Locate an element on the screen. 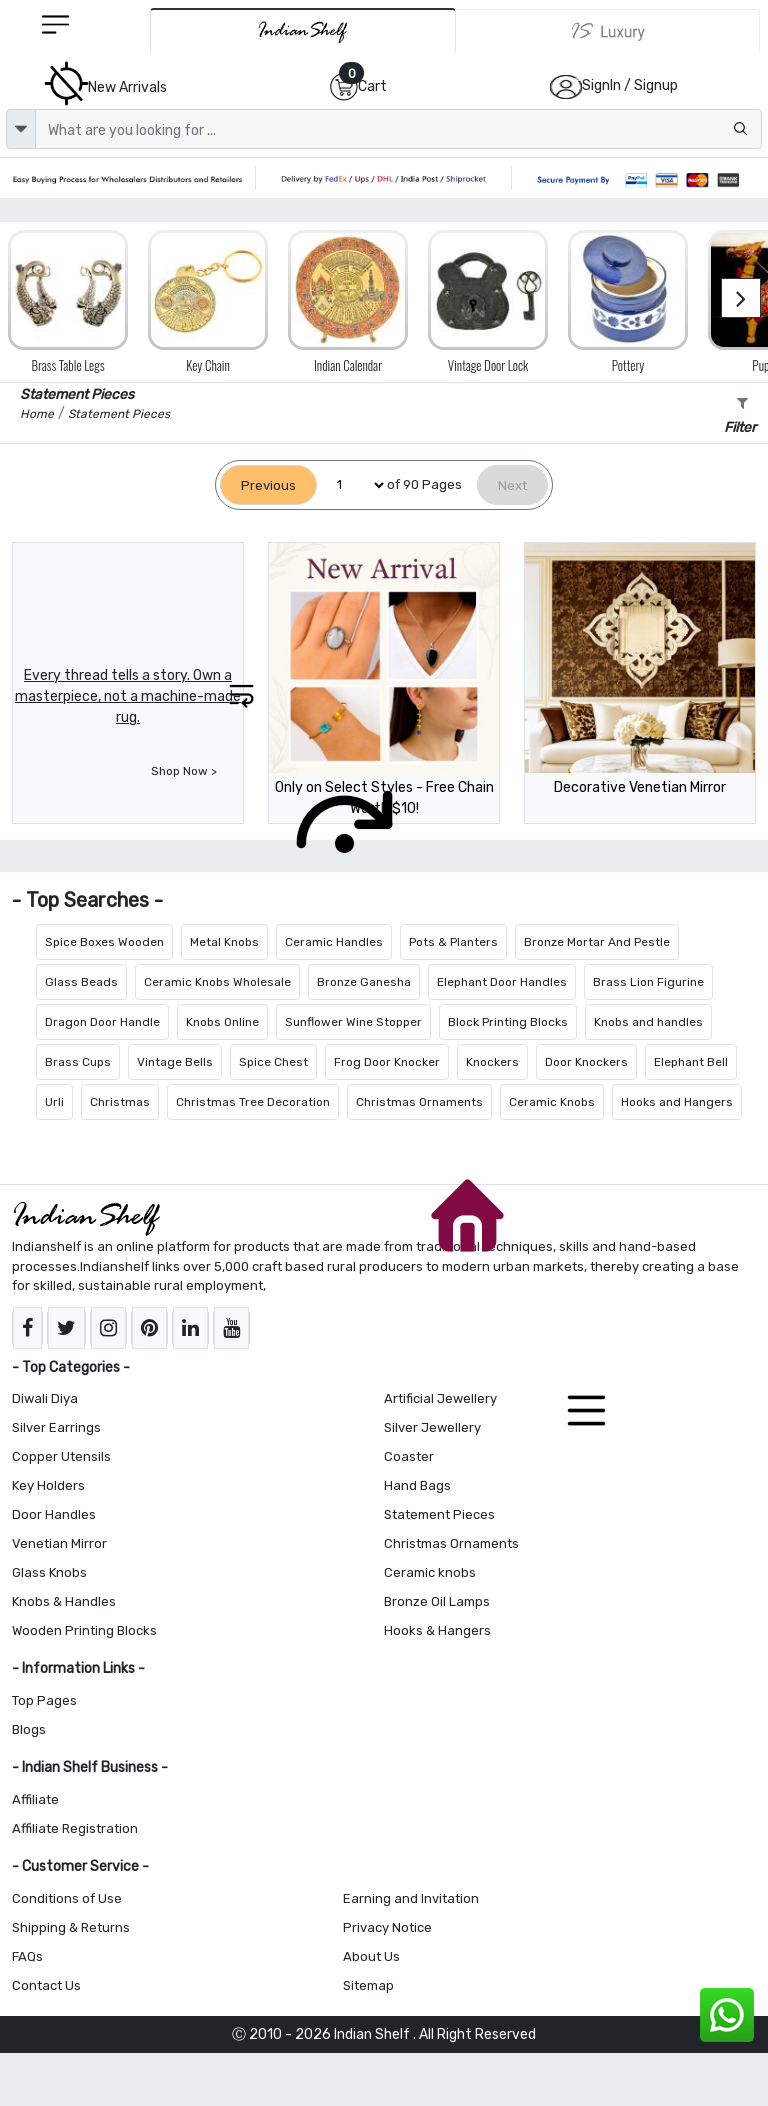 Image resolution: width=768 pixels, height=2106 pixels. location services disabled is located at coordinates (66, 83).